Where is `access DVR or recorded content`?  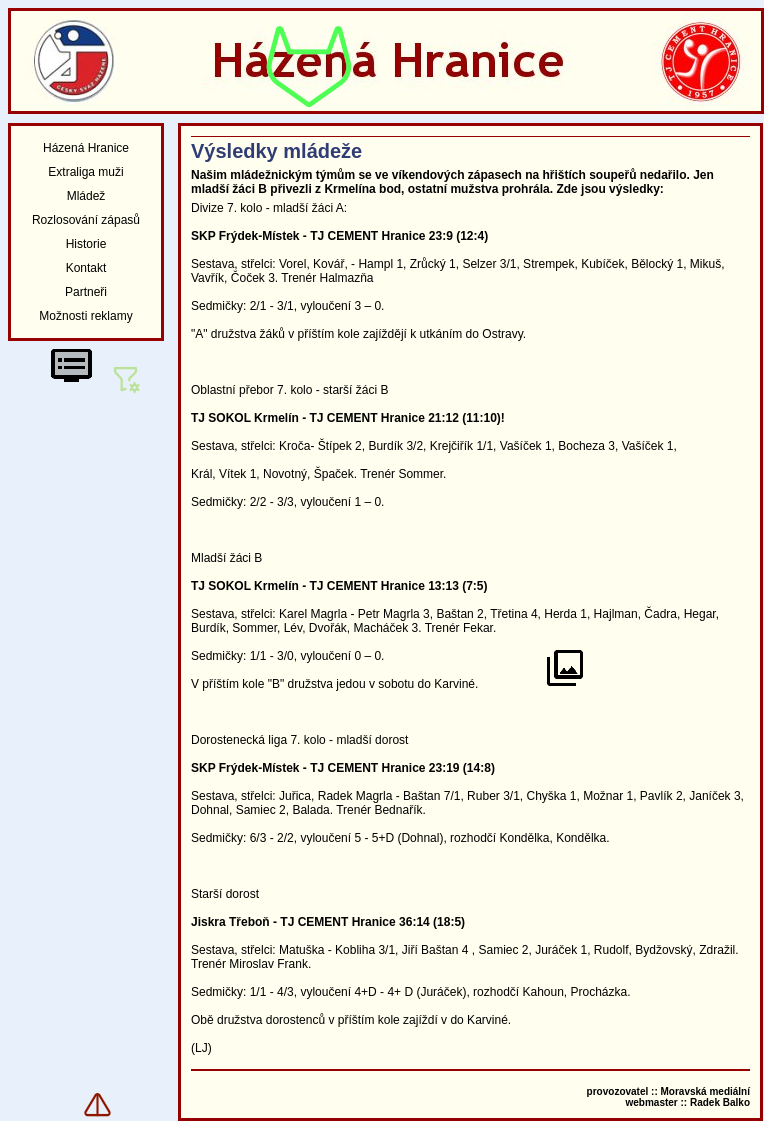 access DVR or recorded content is located at coordinates (71, 365).